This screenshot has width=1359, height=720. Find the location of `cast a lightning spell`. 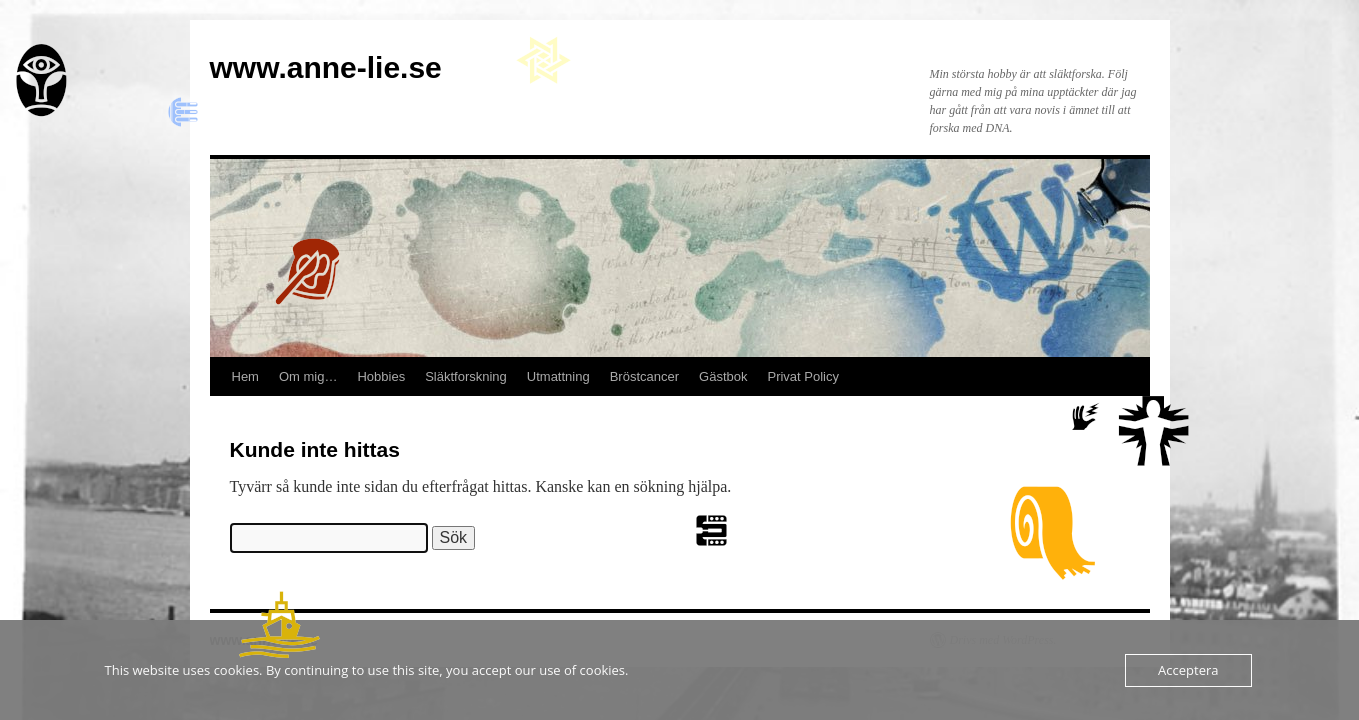

cast a lightning spell is located at coordinates (1086, 416).